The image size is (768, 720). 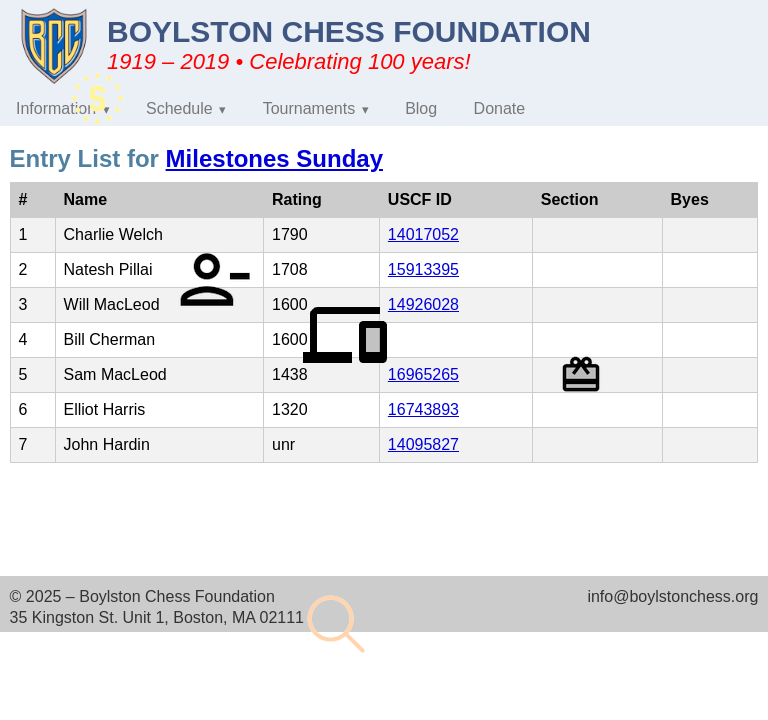 I want to click on view connected devices, so click(x=345, y=335).